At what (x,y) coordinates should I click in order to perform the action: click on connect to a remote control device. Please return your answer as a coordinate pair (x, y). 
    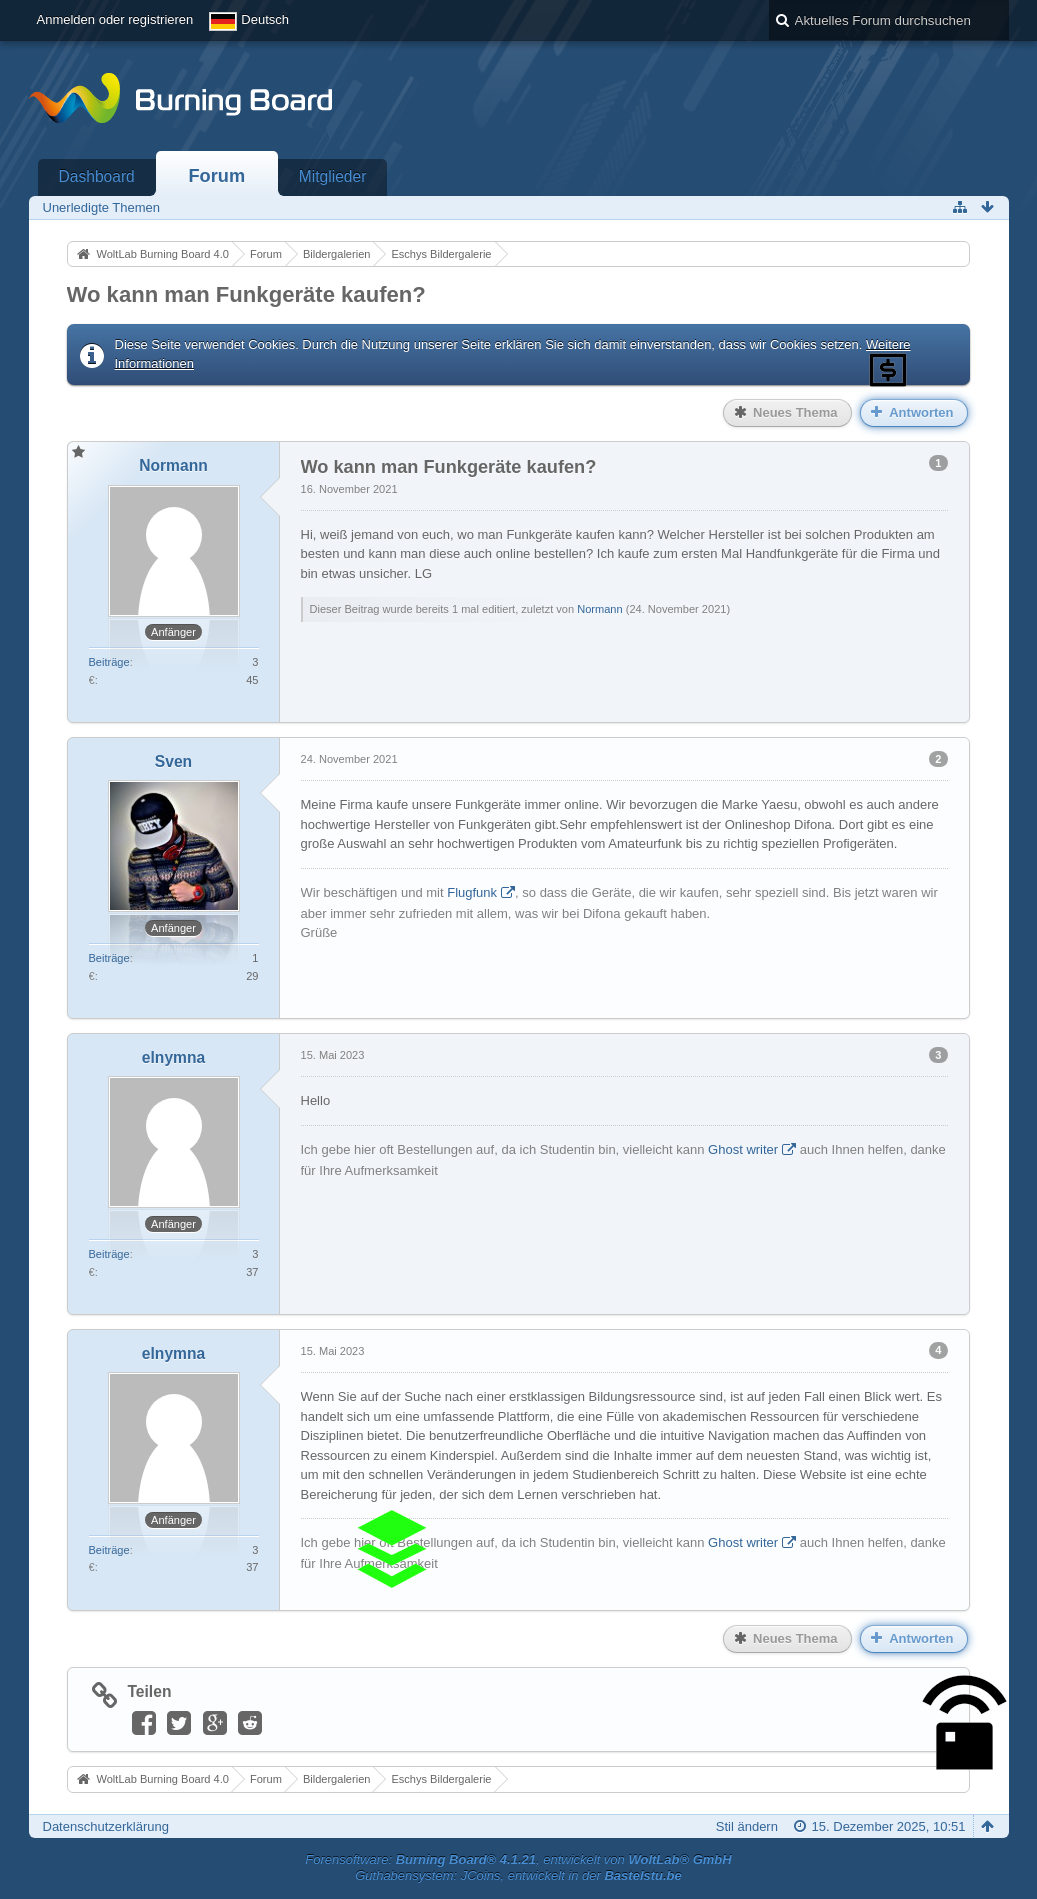
    Looking at the image, I should click on (964, 1722).